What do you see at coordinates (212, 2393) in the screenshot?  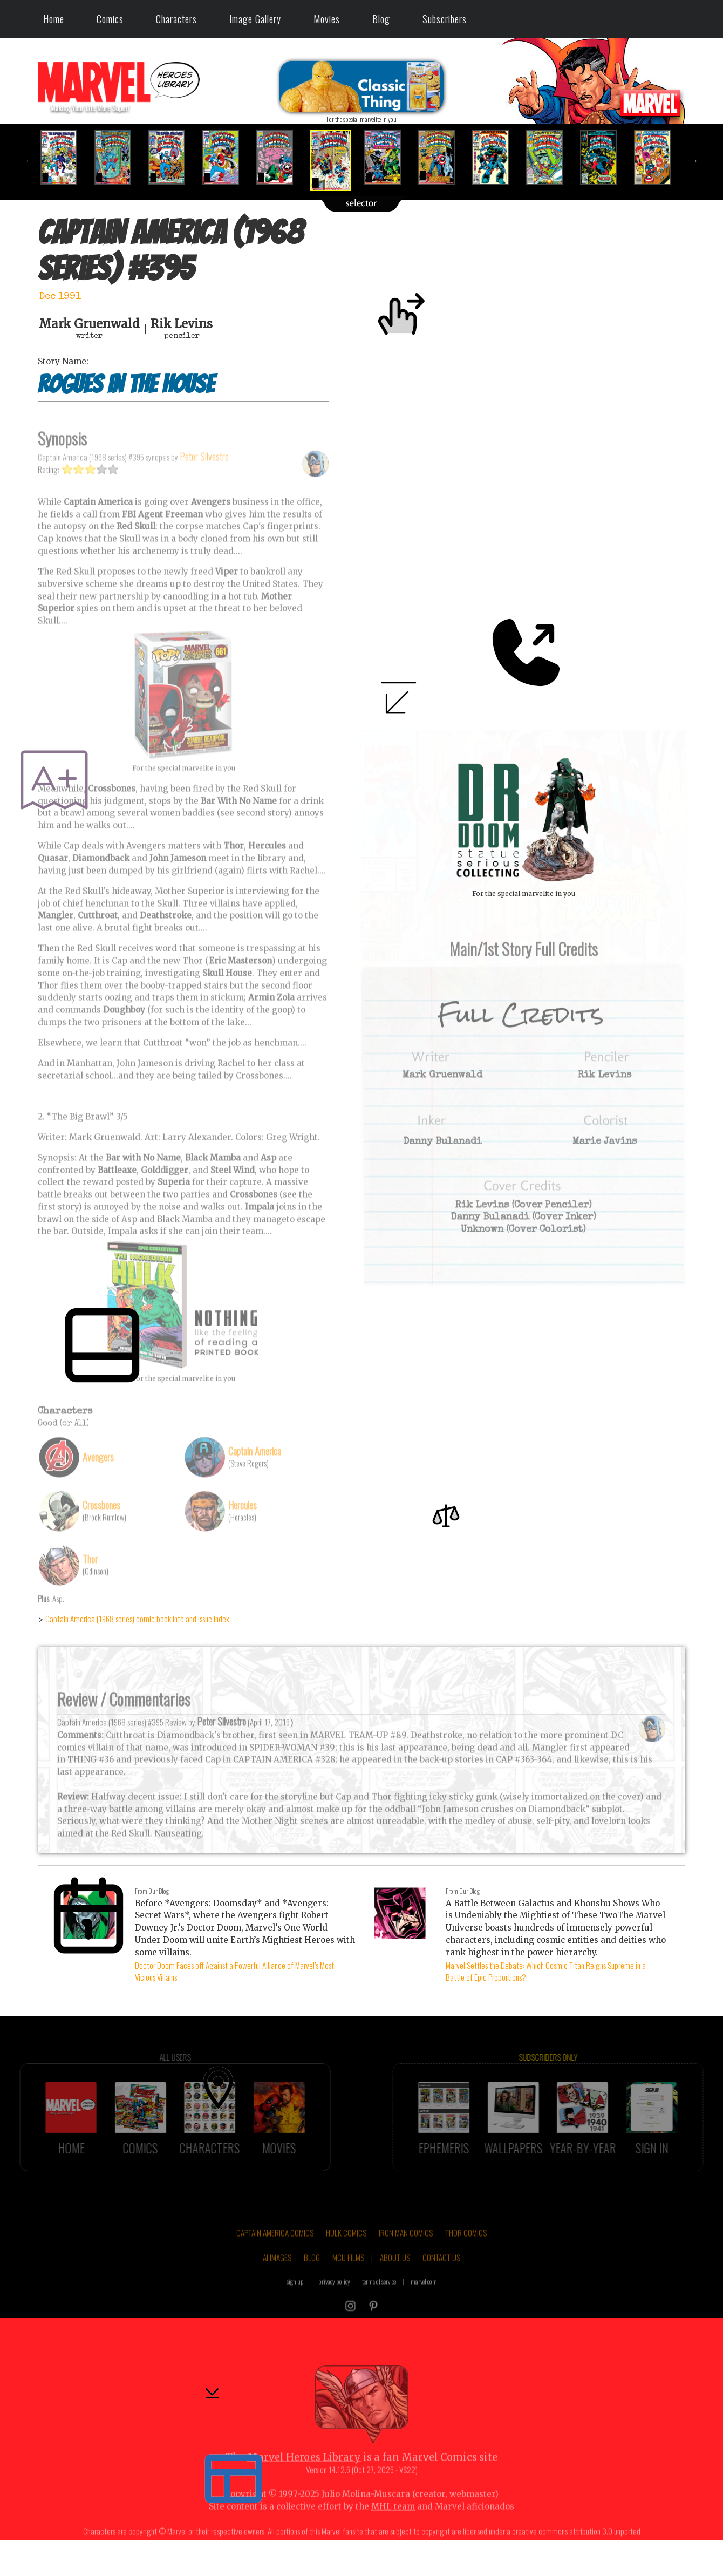 I see `expand content or dropdown menu` at bounding box center [212, 2393].